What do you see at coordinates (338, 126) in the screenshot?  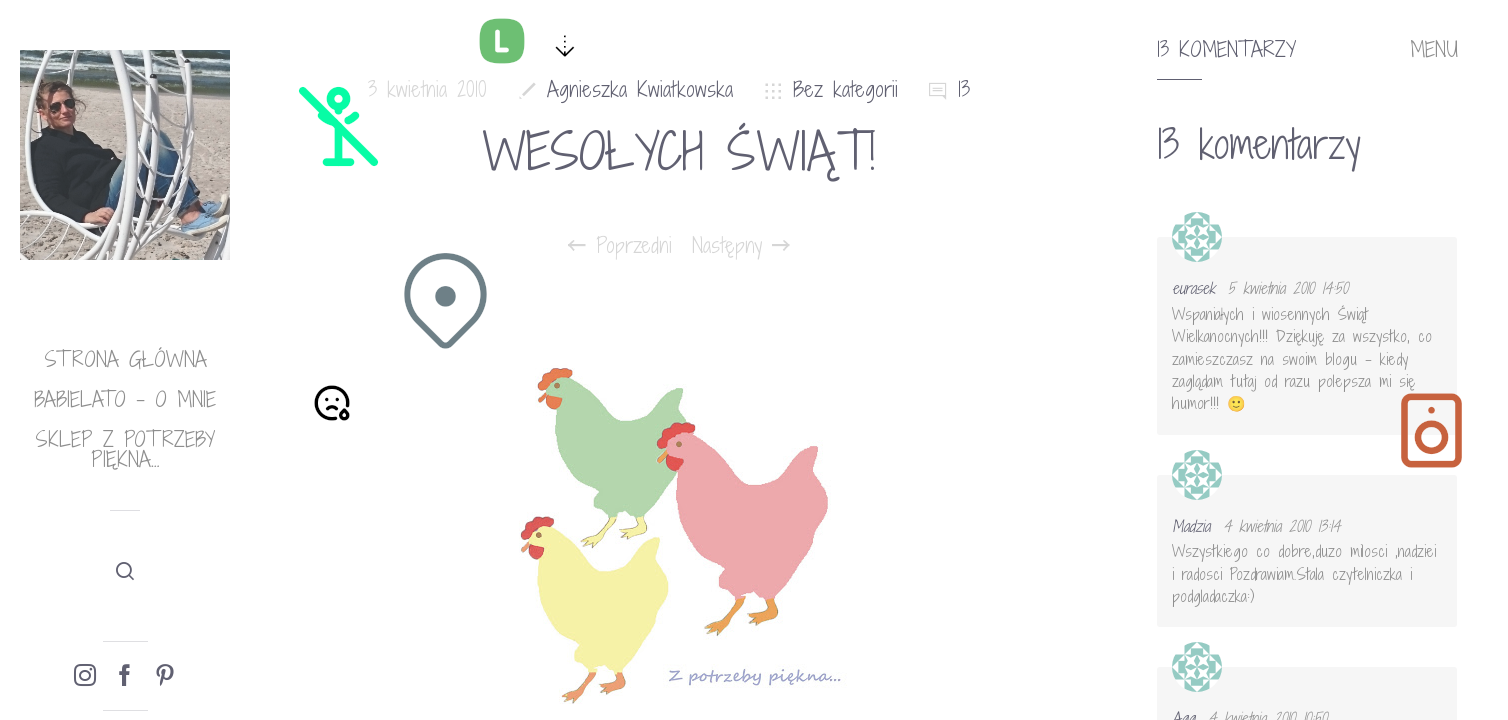 I see `disable wardrobe or clothing display feature` at bounding box center [338, 126].